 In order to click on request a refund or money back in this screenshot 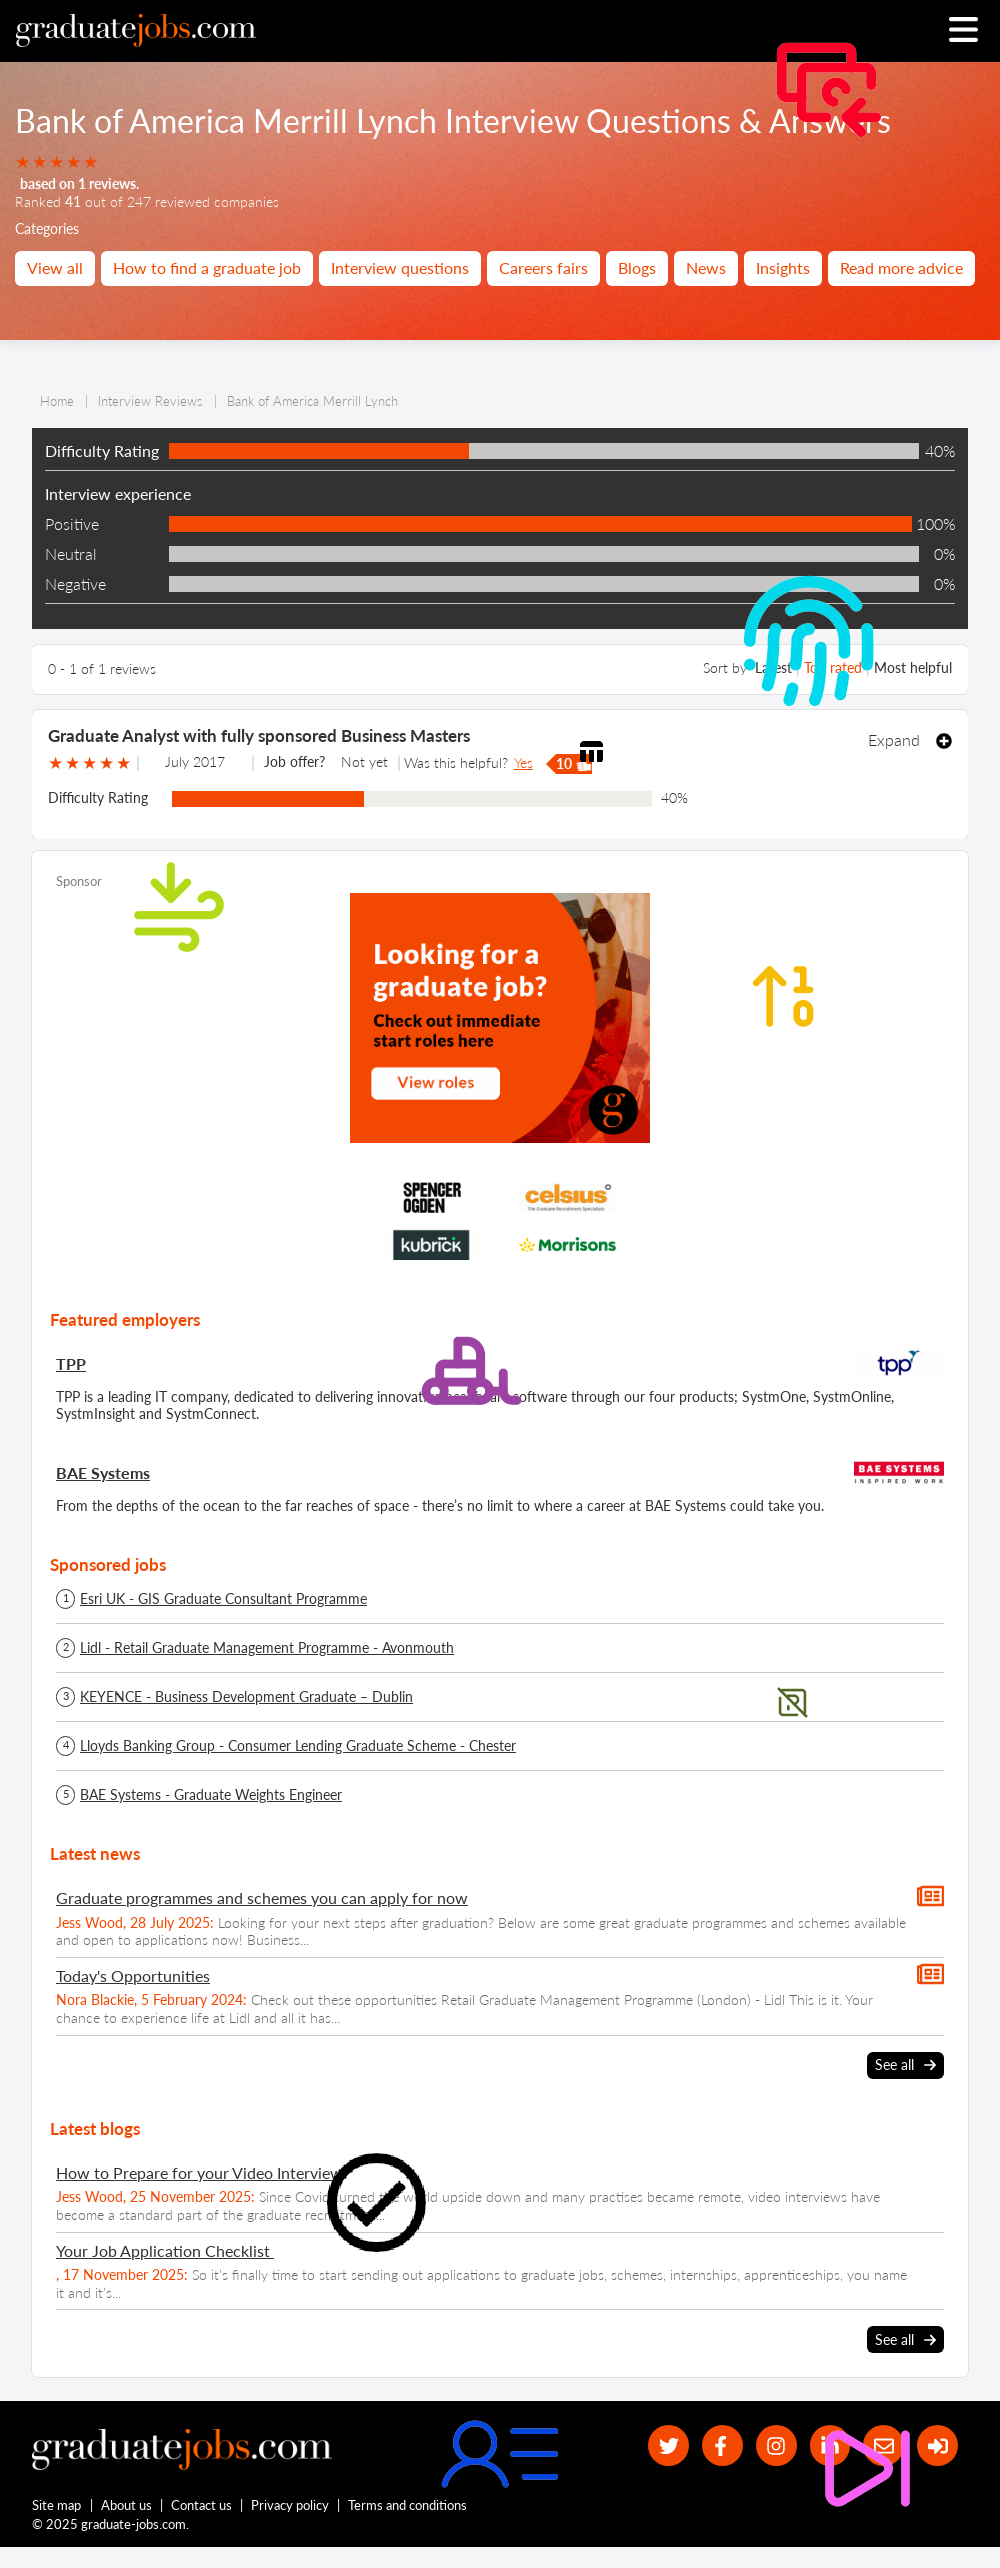, I will do `click(826, 82)`.